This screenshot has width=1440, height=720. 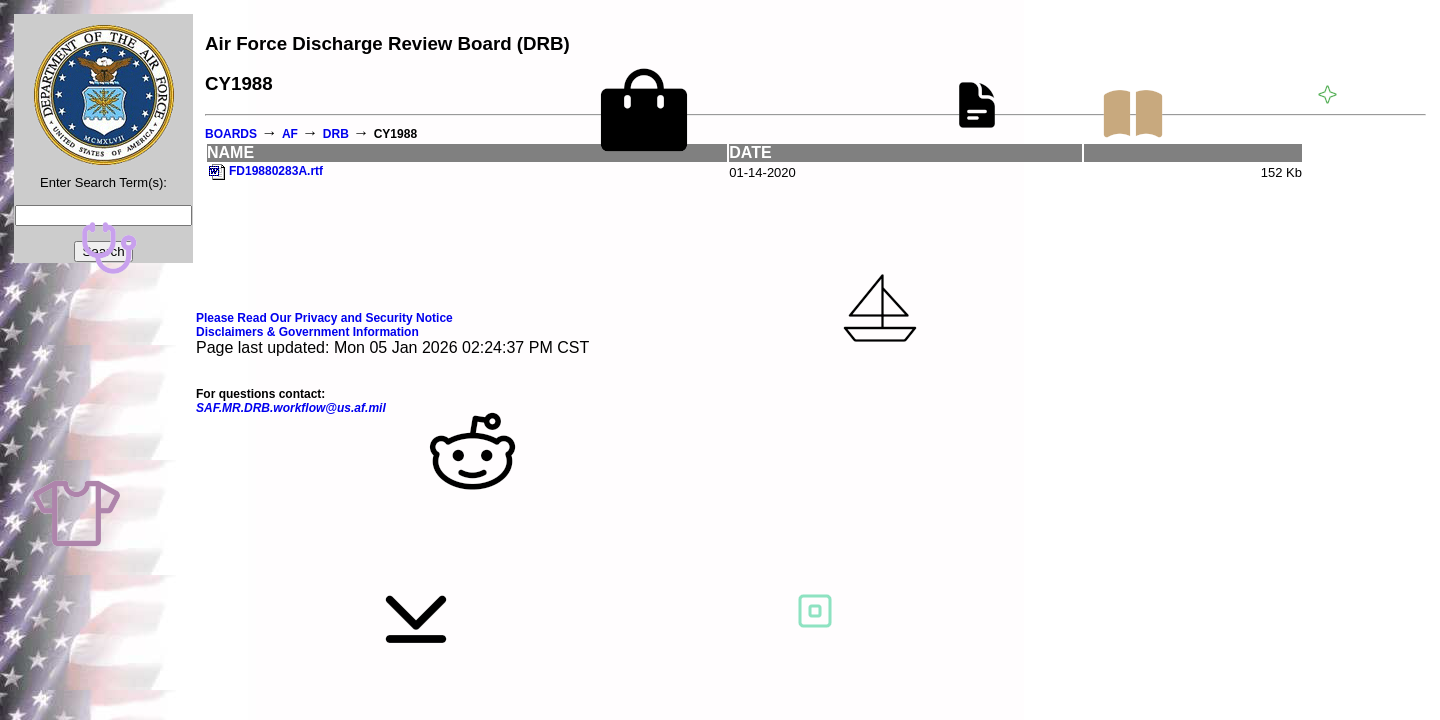 What do you see at coordinates (1133, 114) in the screenshot?
I see `open your library or reading list` at bounding box center [1133, 114].